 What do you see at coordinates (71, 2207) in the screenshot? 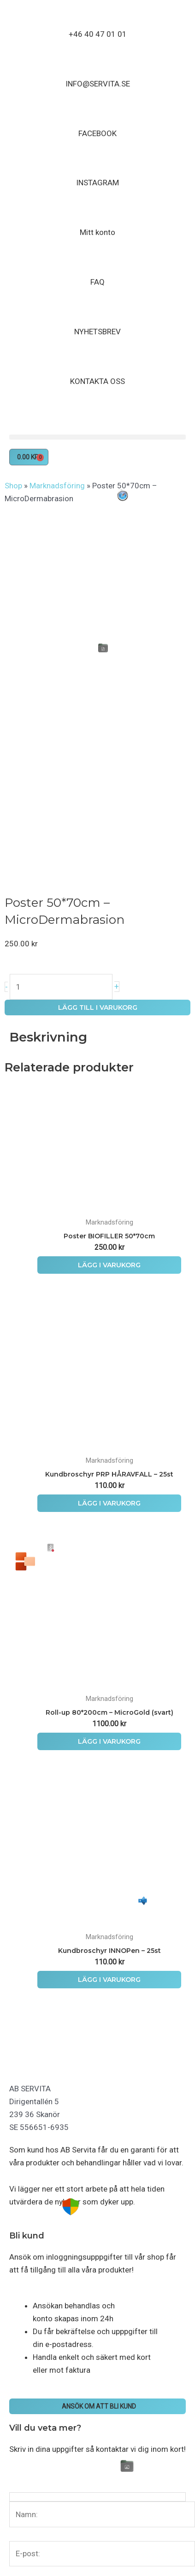
I see `indicates Windows Firewall protection is active` at bounding box center [71, 2207].